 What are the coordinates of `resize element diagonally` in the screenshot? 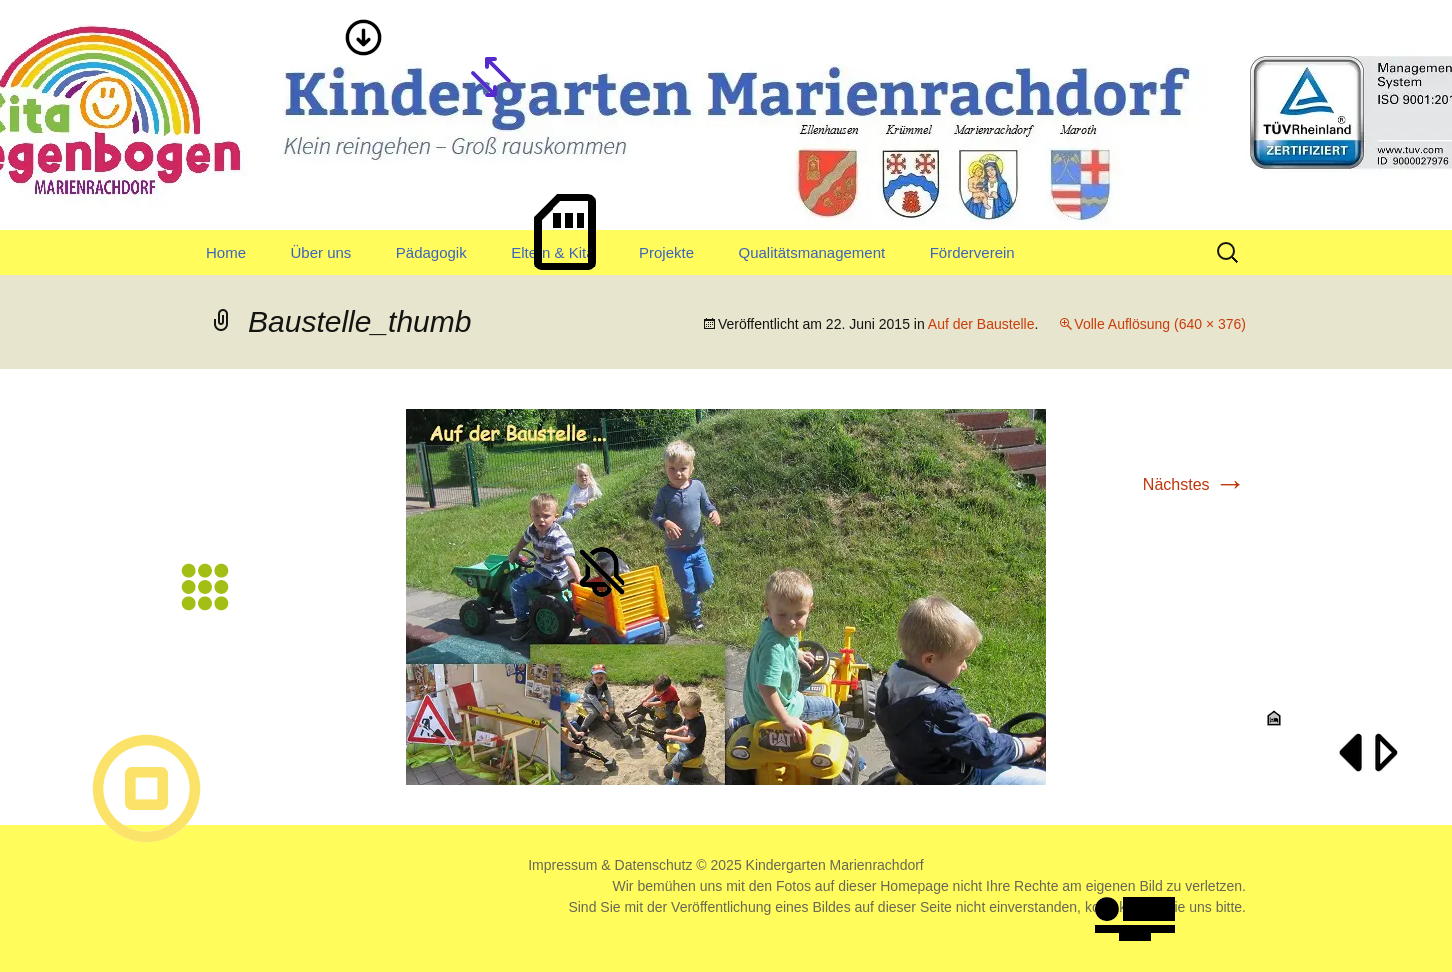 It's located at (491, 77).